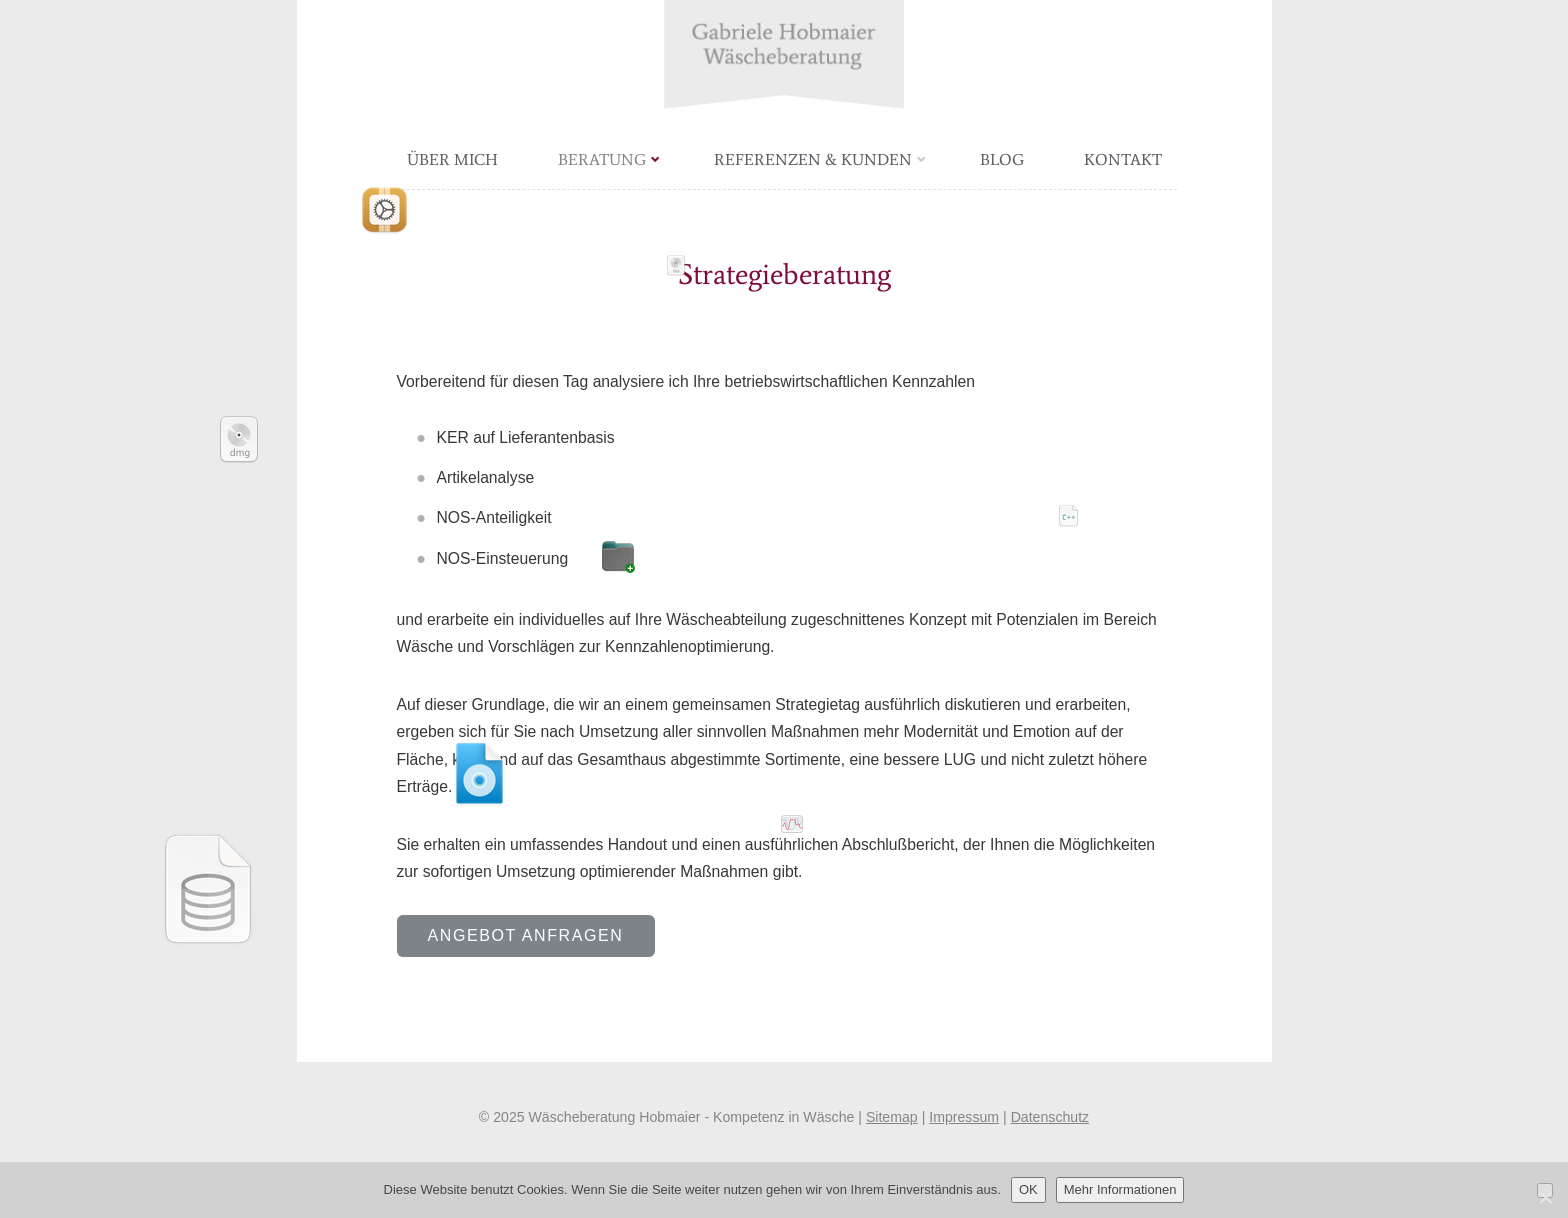 This screenshot has width=1568, height=1218. What do you see at coordinates (208, 889) in the screenshot?
I see `sql database file` at bounding box center [208, 889].